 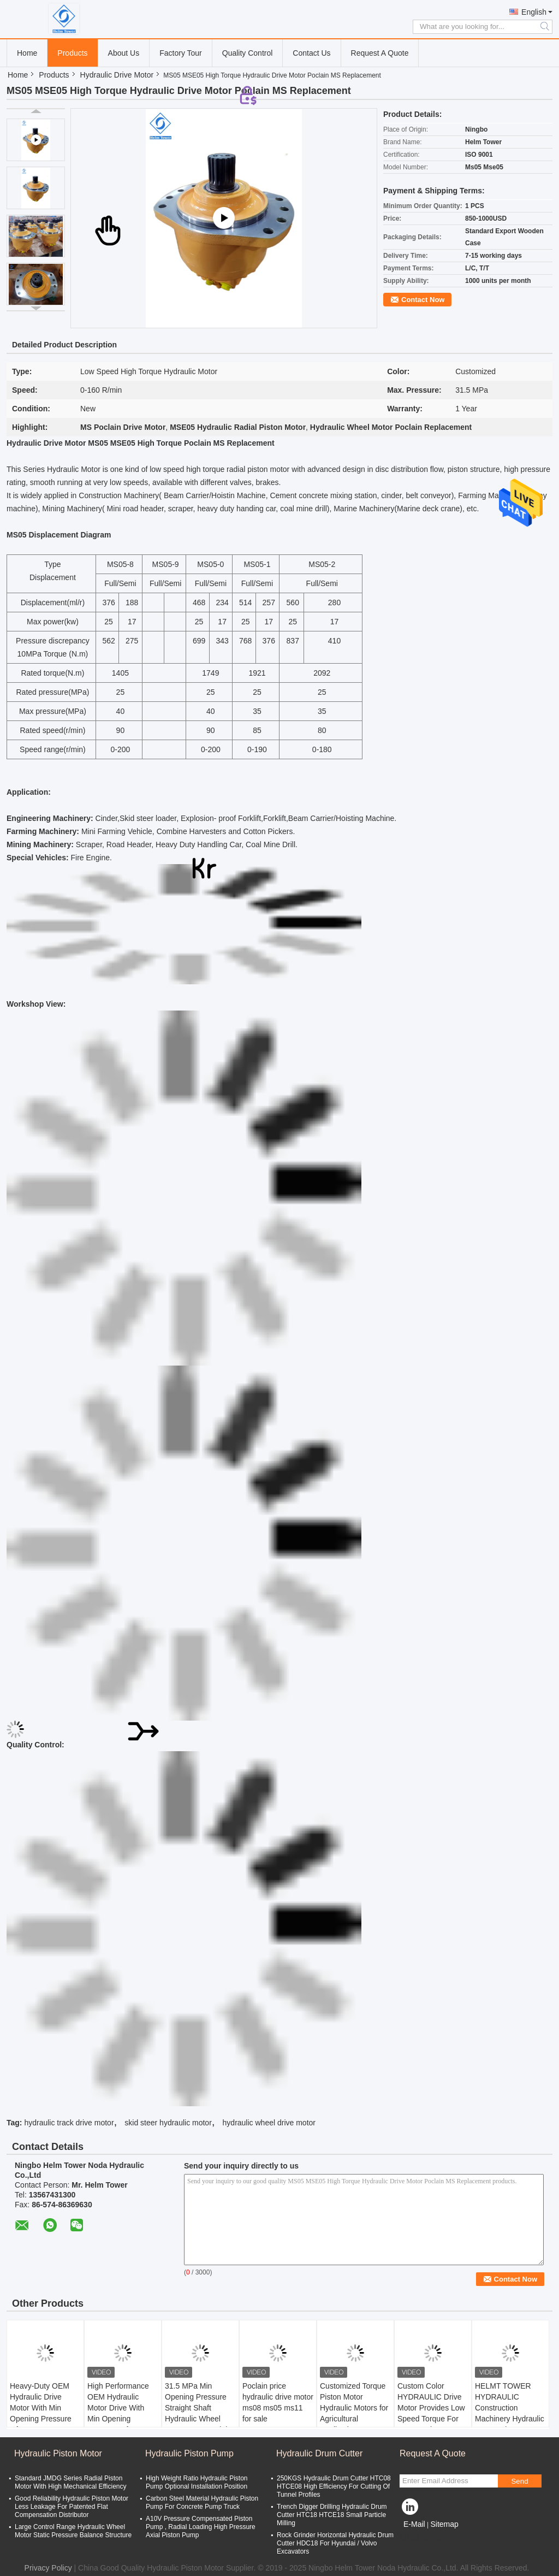 What do you see at coordinates (143, 1731) in the screenshot?
I see `merge or combine selected items` at bounding box center [143, 1731].